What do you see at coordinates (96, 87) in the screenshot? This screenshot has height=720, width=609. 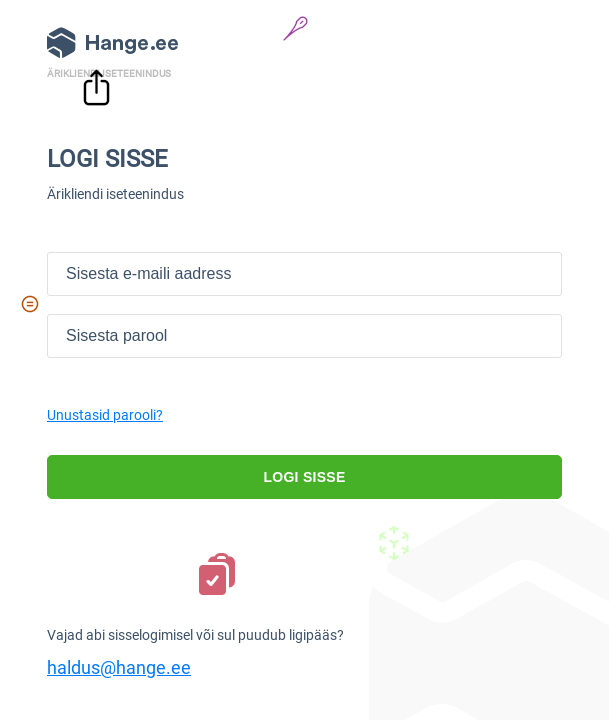 I see `share content to another app or service` at bounding box center [96, 87].